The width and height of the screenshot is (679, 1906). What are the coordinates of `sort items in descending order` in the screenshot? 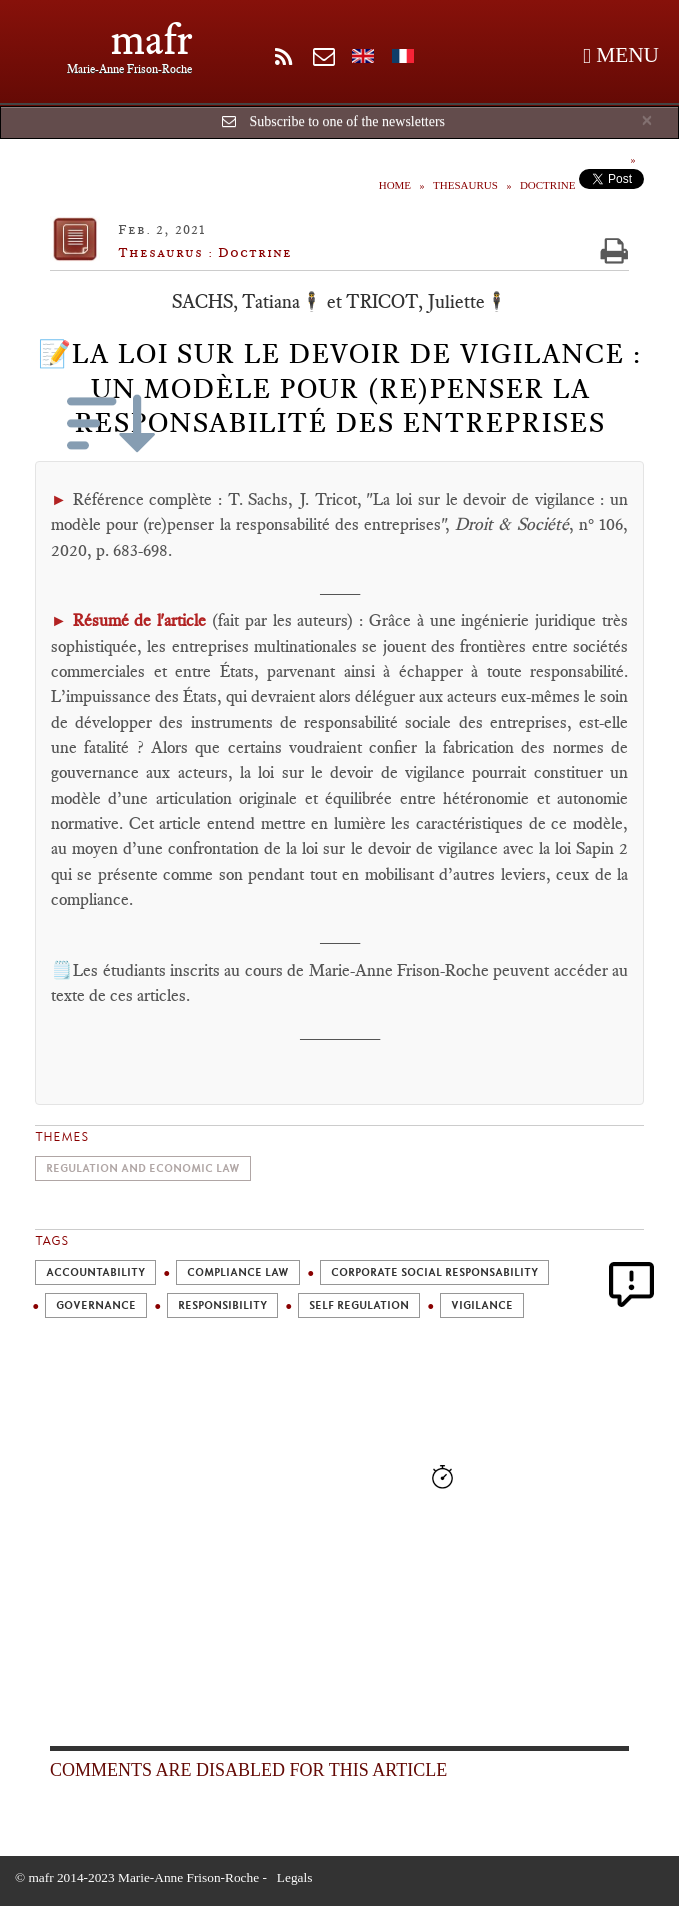 It's located at (111, 422).